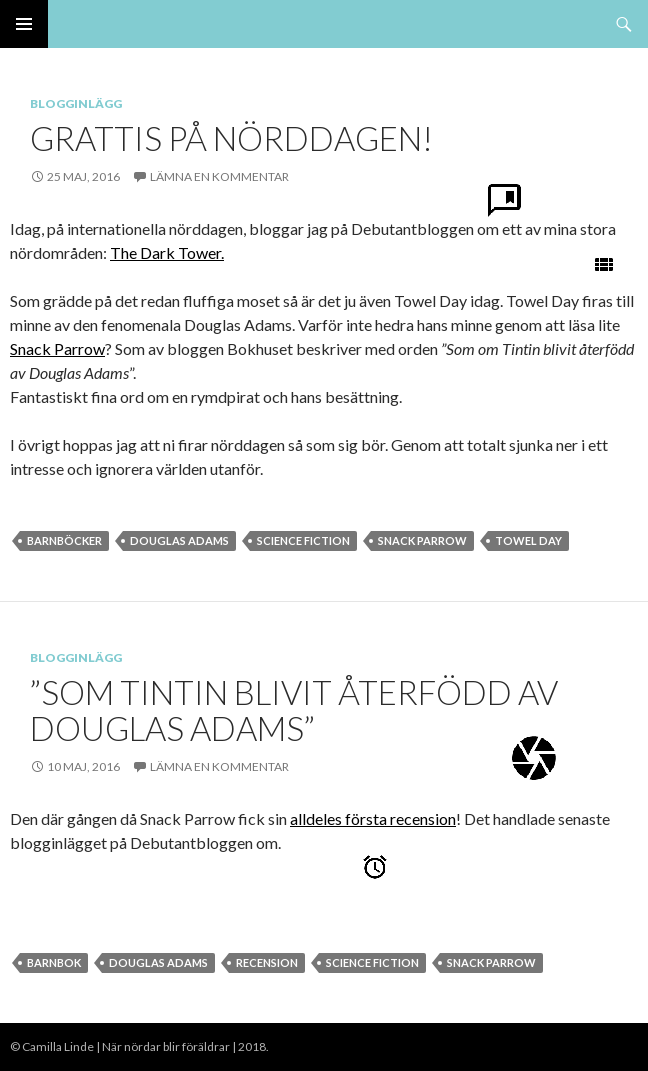 The height and width of the screenshot is (1071, 648). What do you see at coordinates (504, 200) in the screenshot?
I see `access saved comments or messages` at bounding box center [504, 200].